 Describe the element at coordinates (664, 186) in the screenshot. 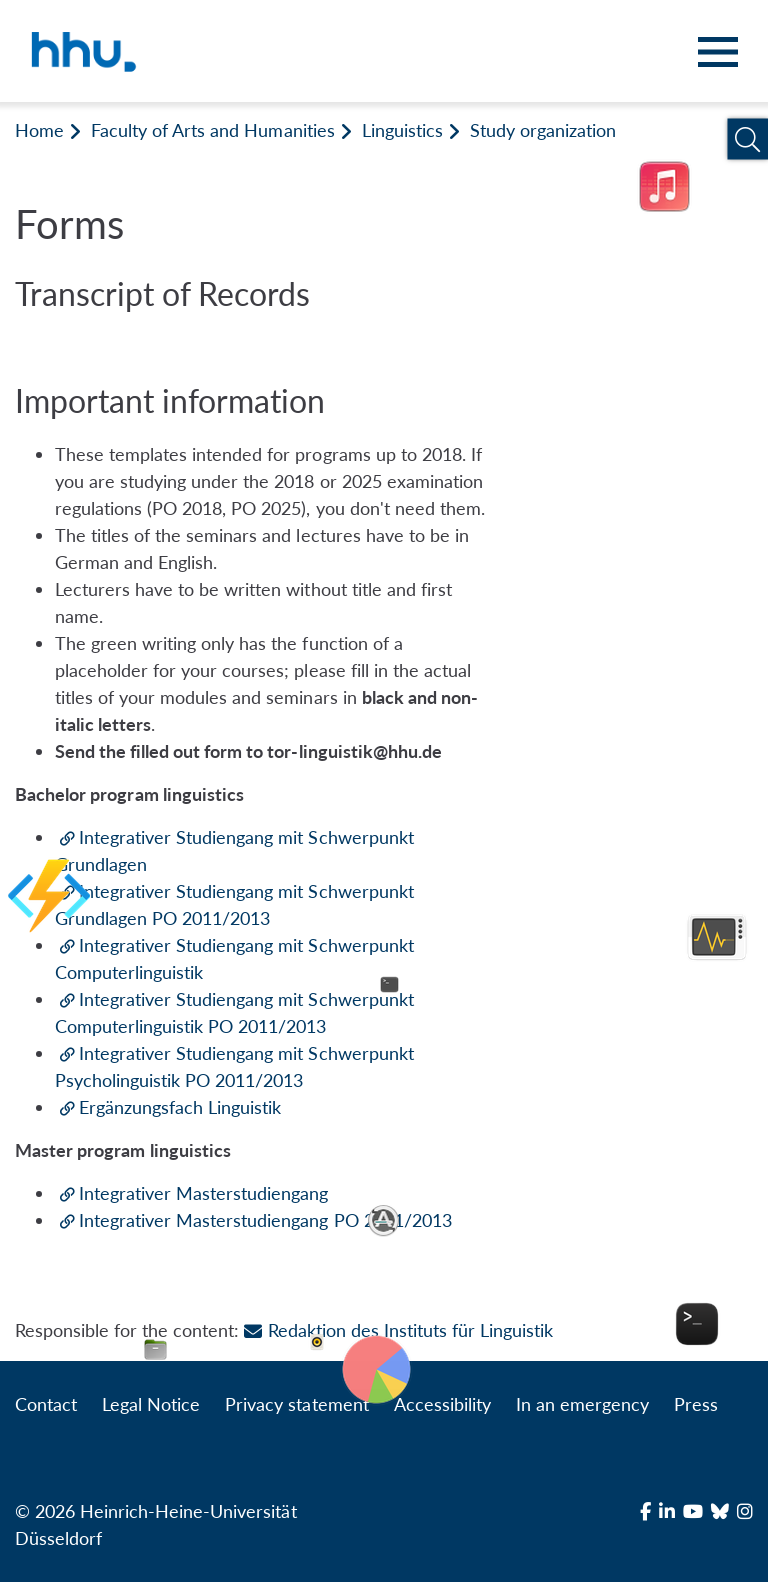

I see `open the music player app` at that location.